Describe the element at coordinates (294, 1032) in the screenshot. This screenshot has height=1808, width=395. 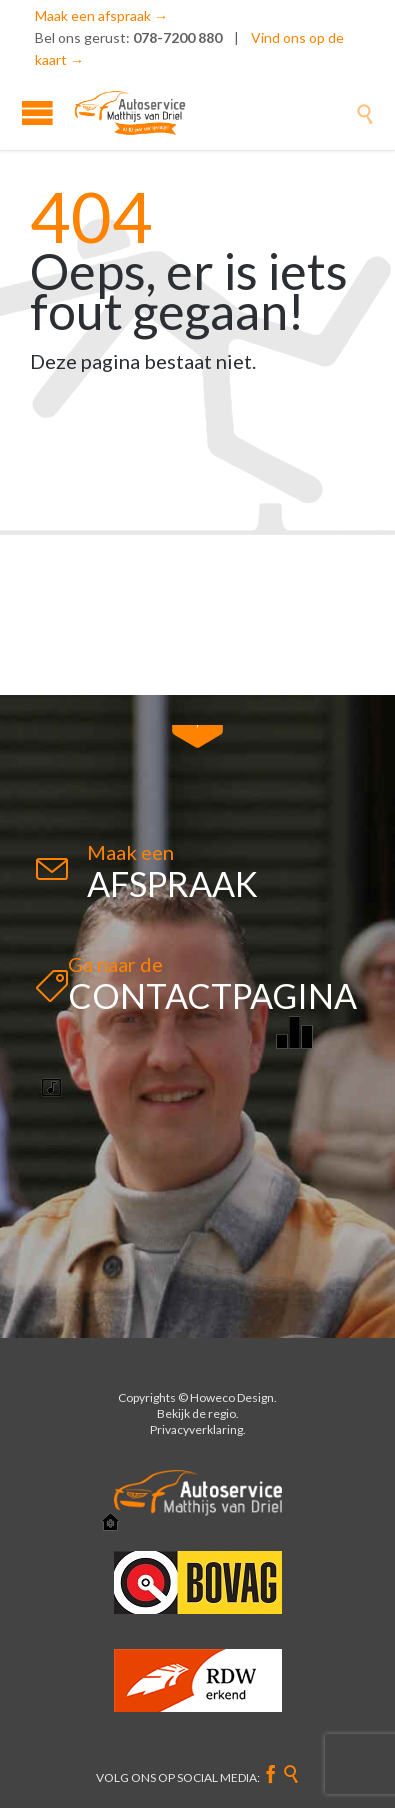
I see `view analytics or statistics` at that location.